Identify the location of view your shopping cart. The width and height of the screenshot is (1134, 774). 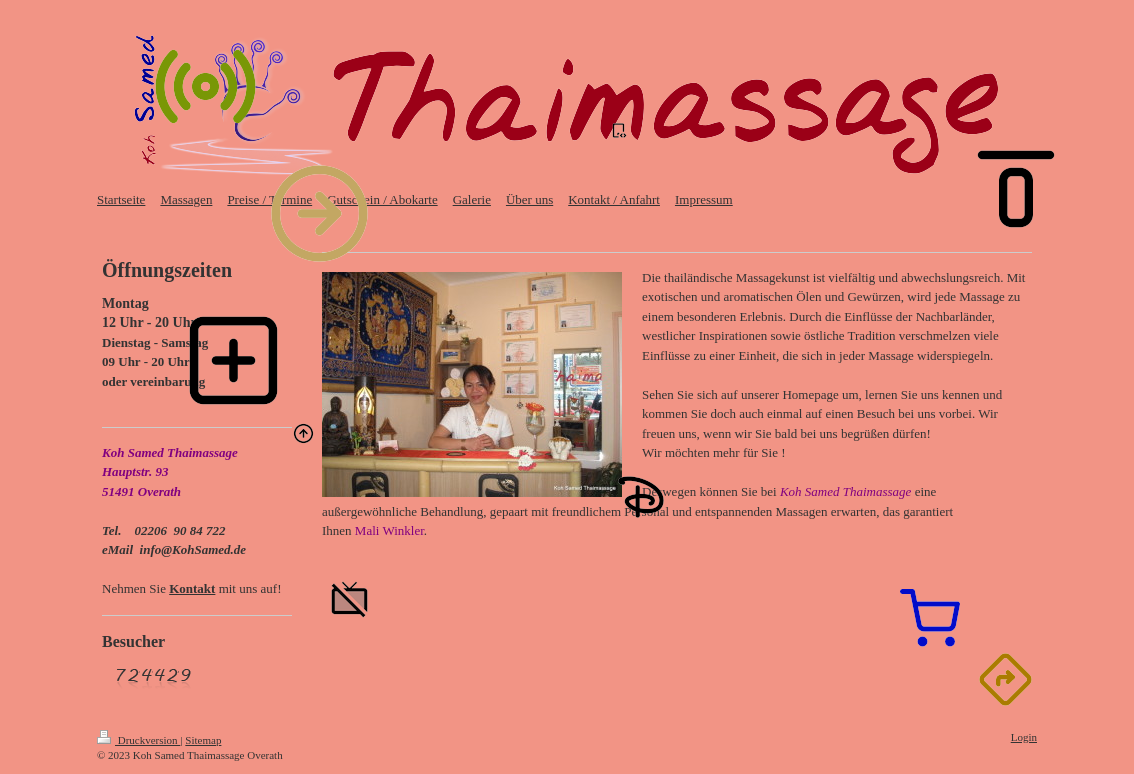
(930, 619).